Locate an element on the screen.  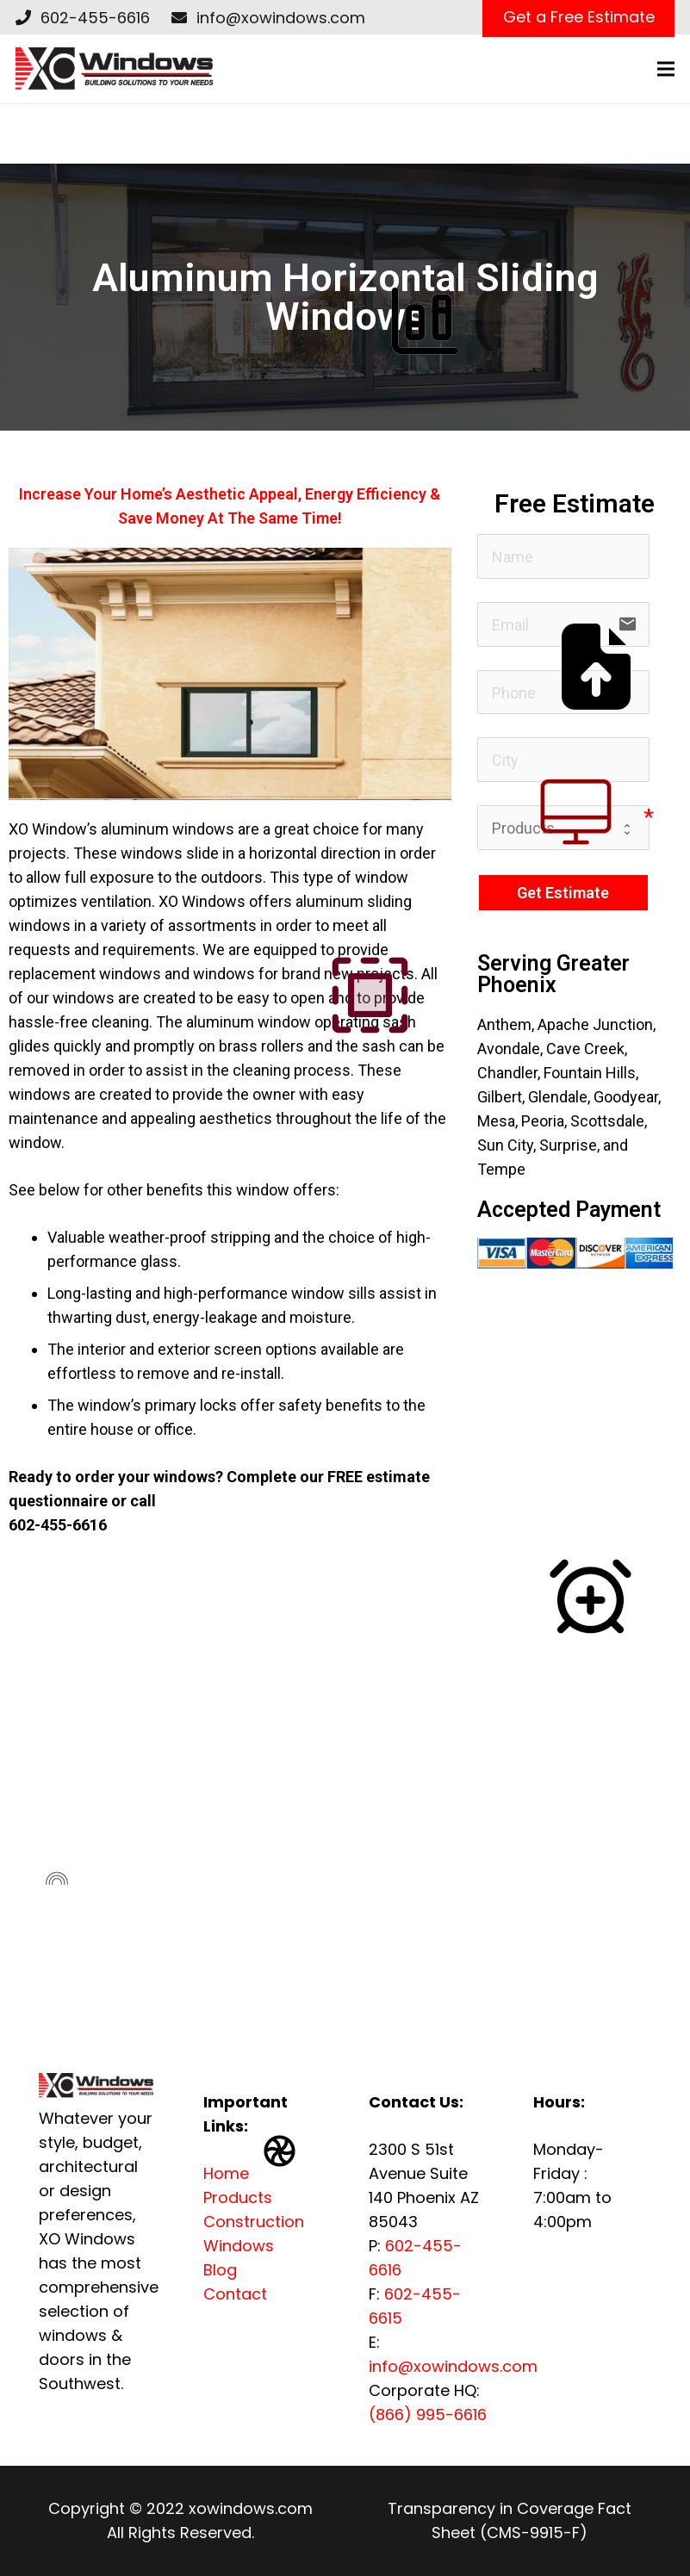
select all items in the current view is located at coordinates (370, 995).